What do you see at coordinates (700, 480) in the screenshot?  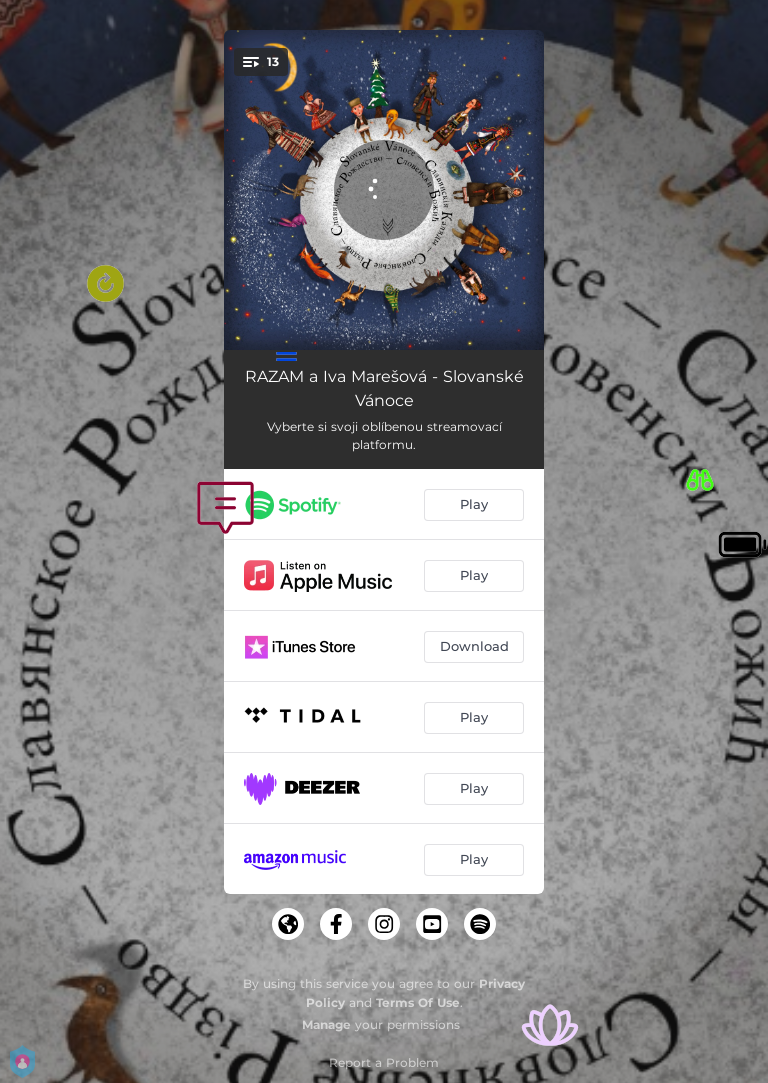 I see `search or explore content` at bounding box center [700, 480].